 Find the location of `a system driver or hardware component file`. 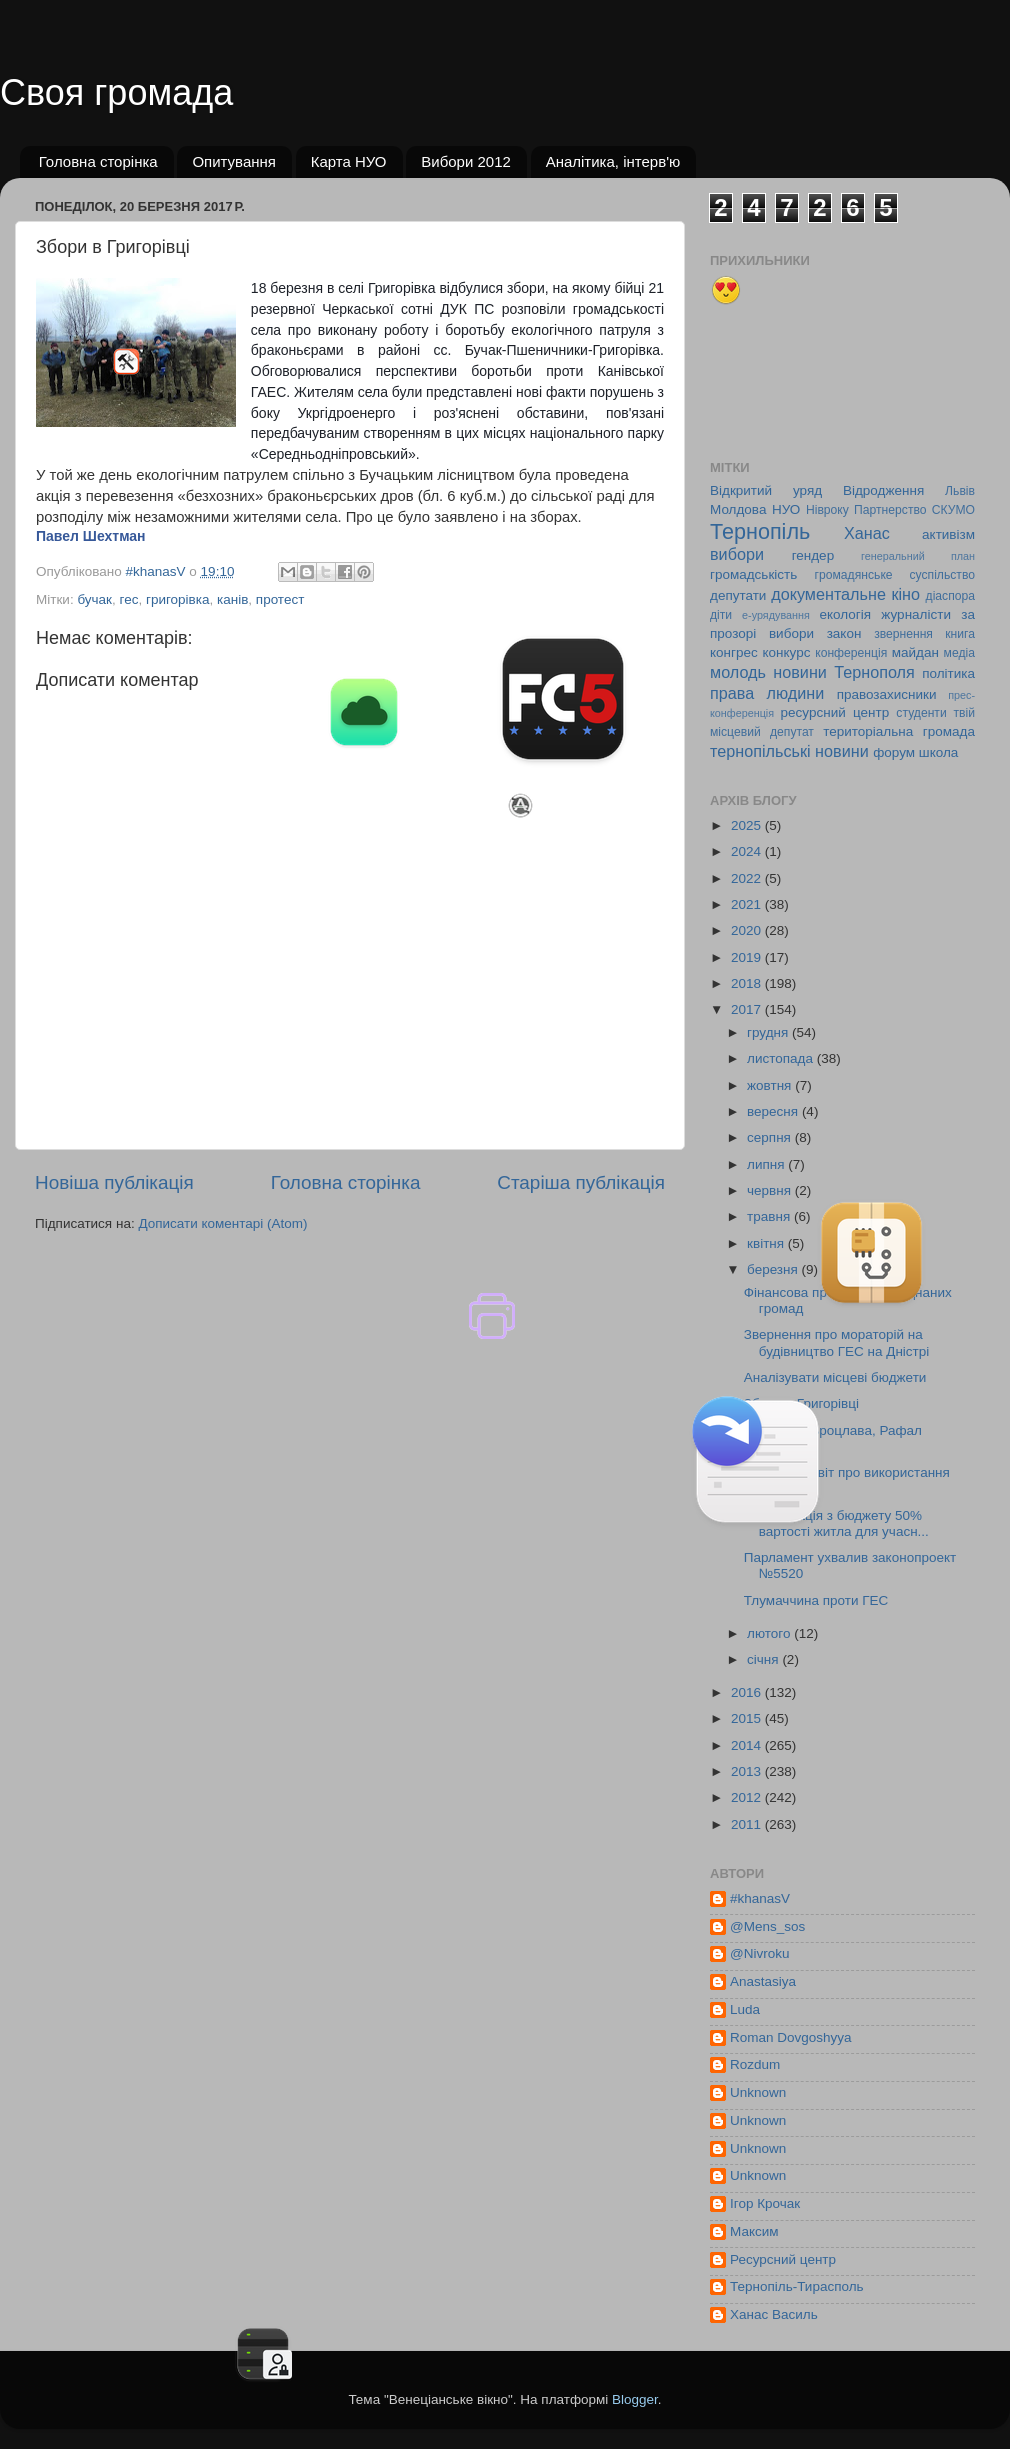

a system driver or hardware component file is located at coordinates (871, 1254).